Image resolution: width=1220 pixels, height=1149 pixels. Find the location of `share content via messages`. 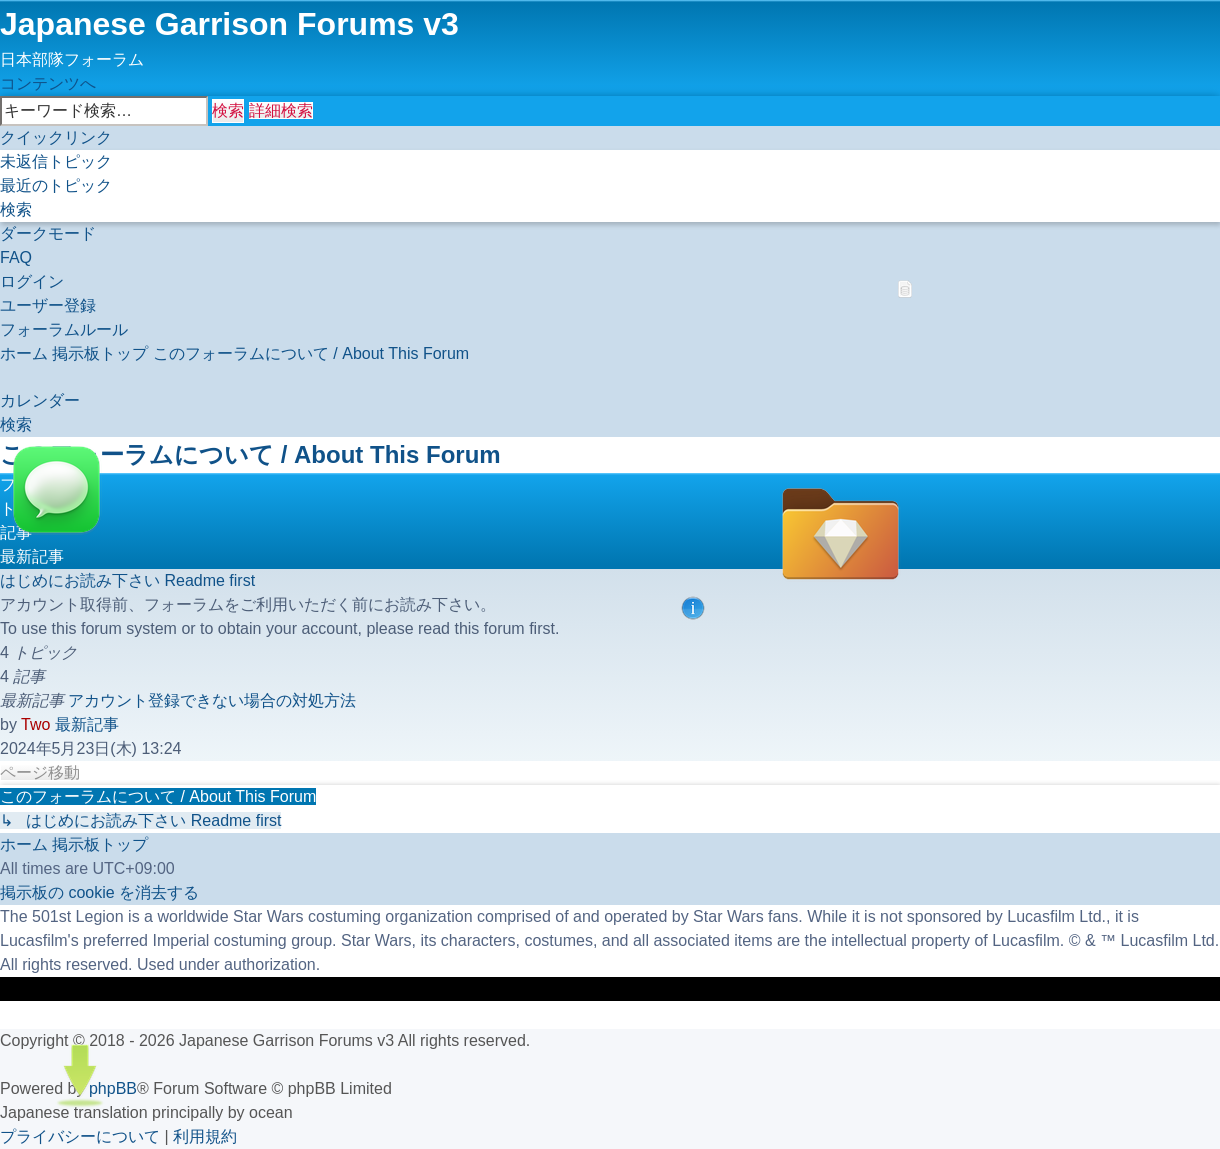

share content via messages is located at coordinates (56, 489).